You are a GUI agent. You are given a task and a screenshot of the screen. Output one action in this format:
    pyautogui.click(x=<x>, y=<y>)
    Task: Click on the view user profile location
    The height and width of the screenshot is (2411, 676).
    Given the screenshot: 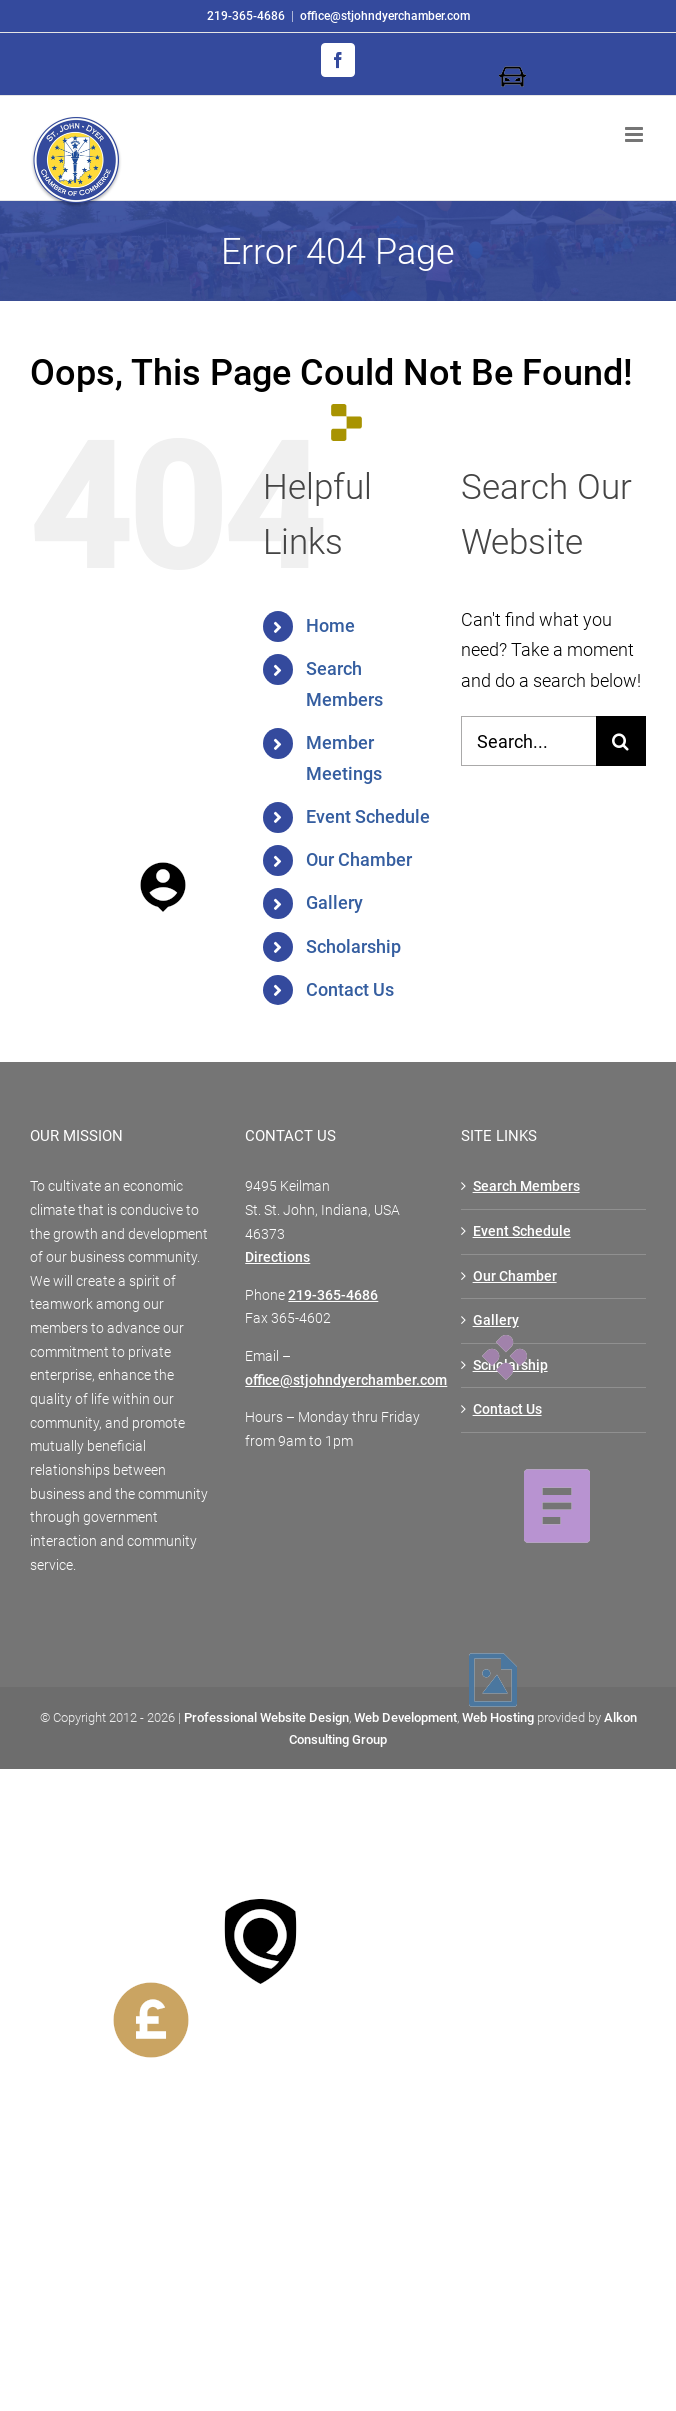 What is the action you would take?
    pyautogui.click(x=163, y=885)
    